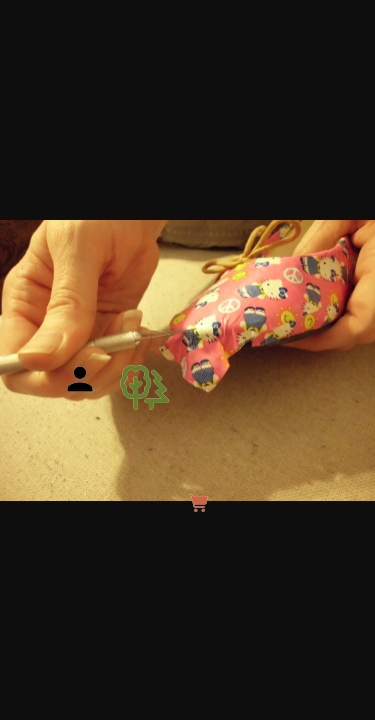 The width and height of the screenshot is (375, 720). I want to click on view your profile, so click(80, 379).